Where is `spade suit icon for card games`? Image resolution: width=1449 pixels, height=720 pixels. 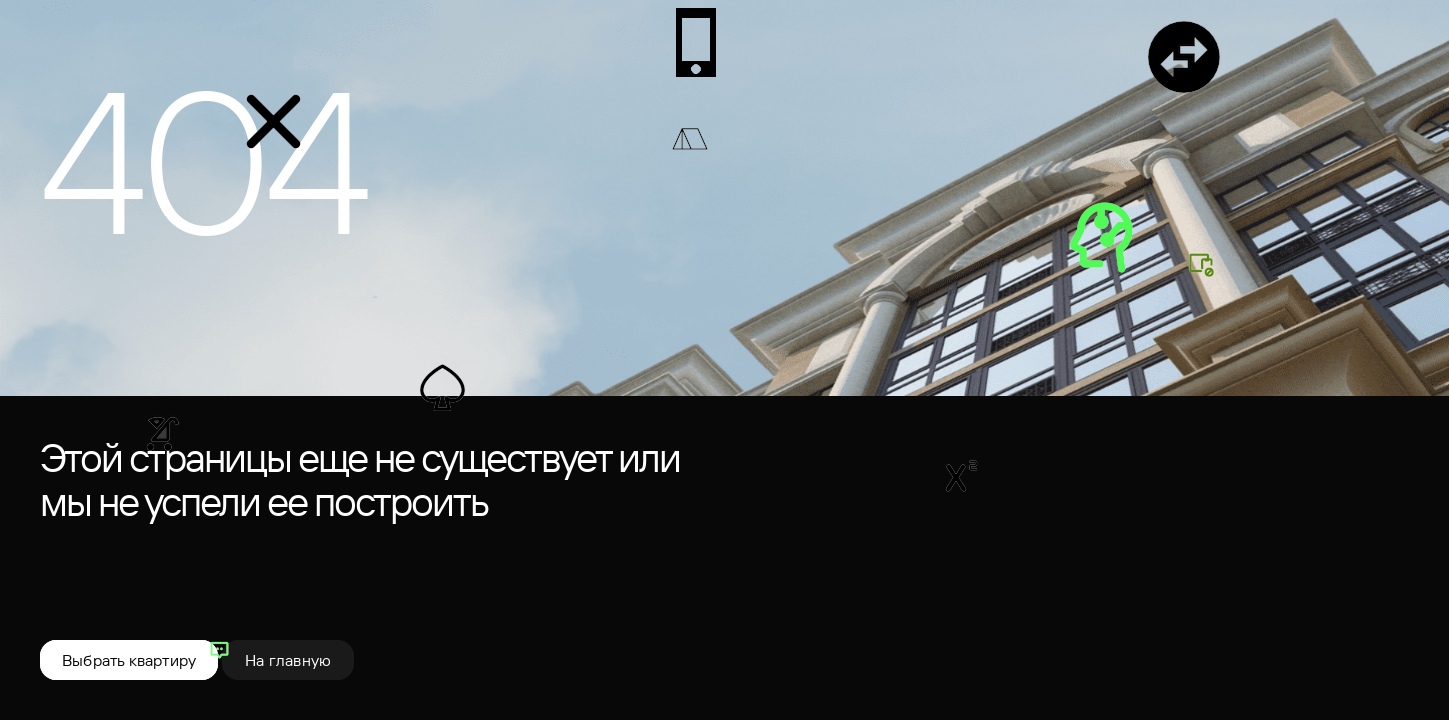 spade suit icon for card games is located at coordinates (442, 388).